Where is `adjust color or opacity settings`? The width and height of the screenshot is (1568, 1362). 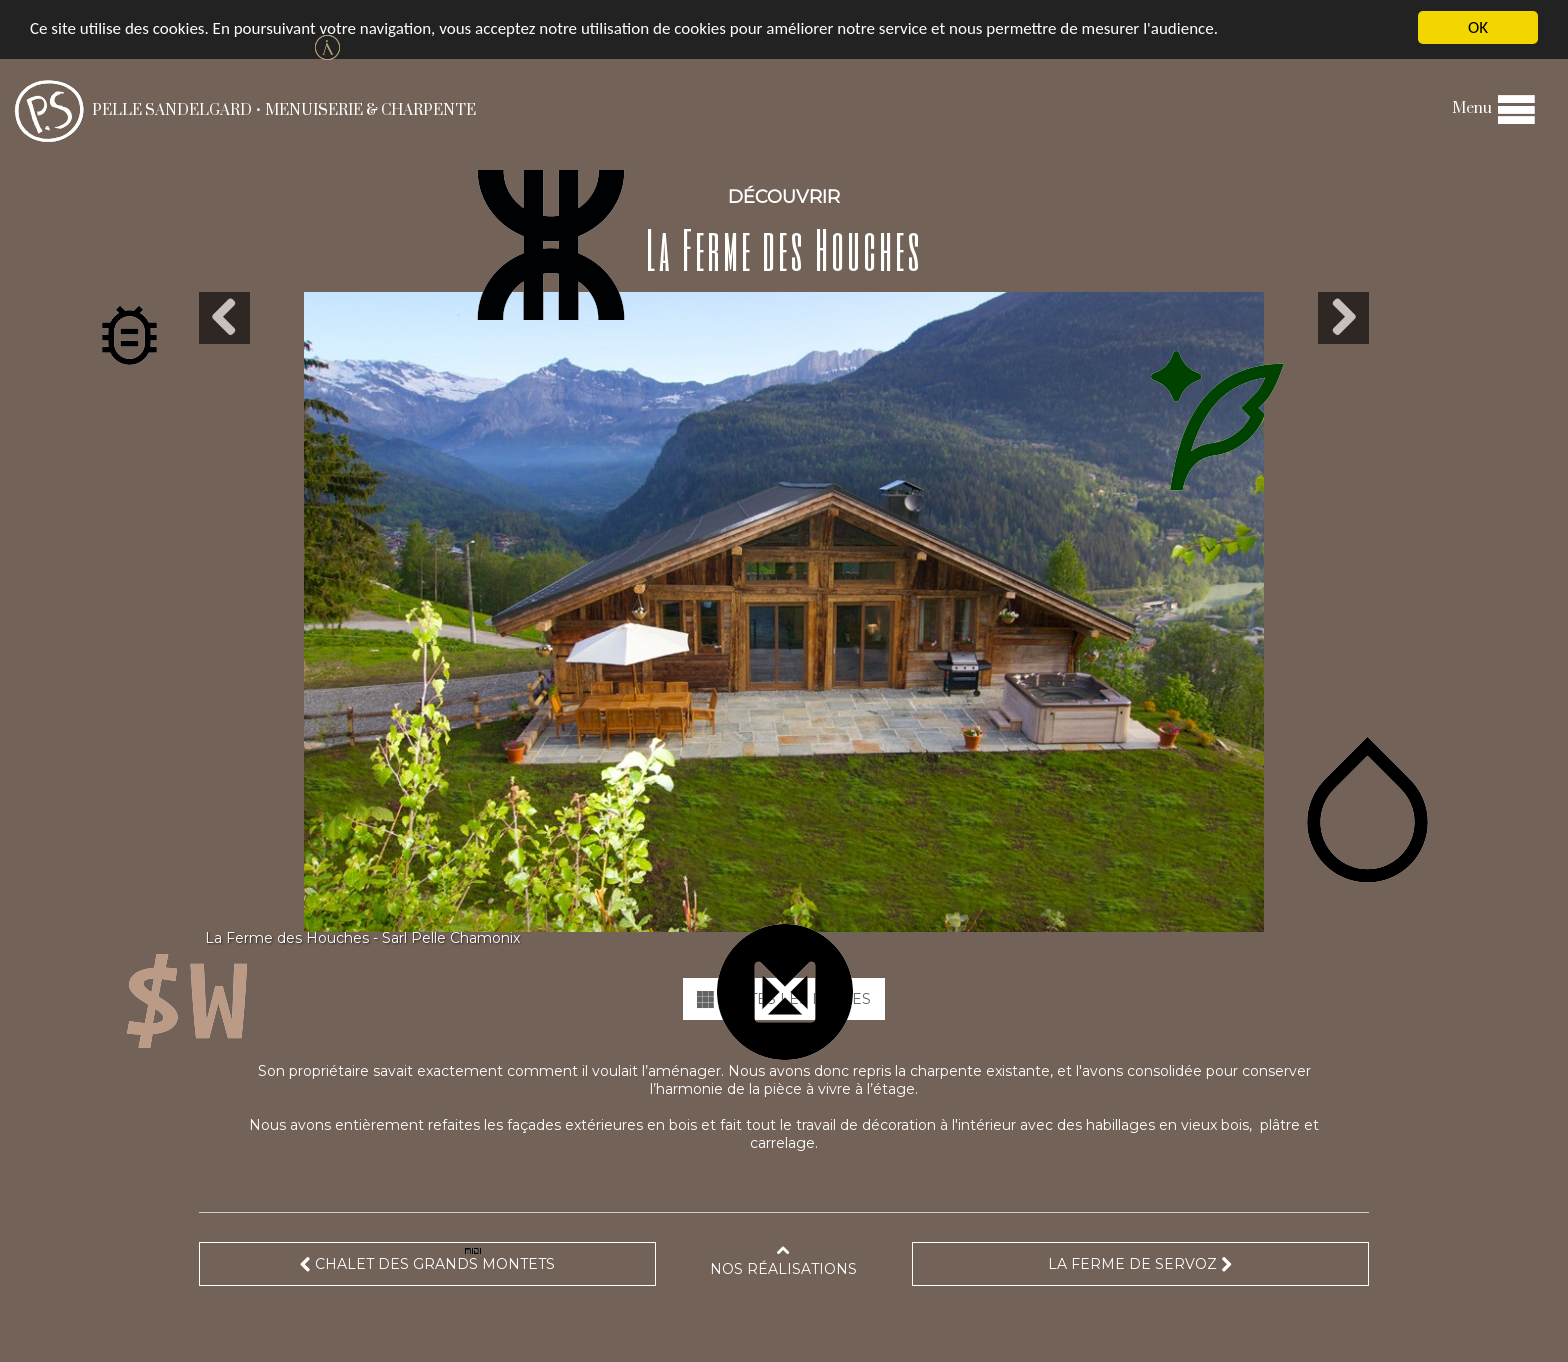 adjust color or opacity settings is located at coordinates (1367, 815).